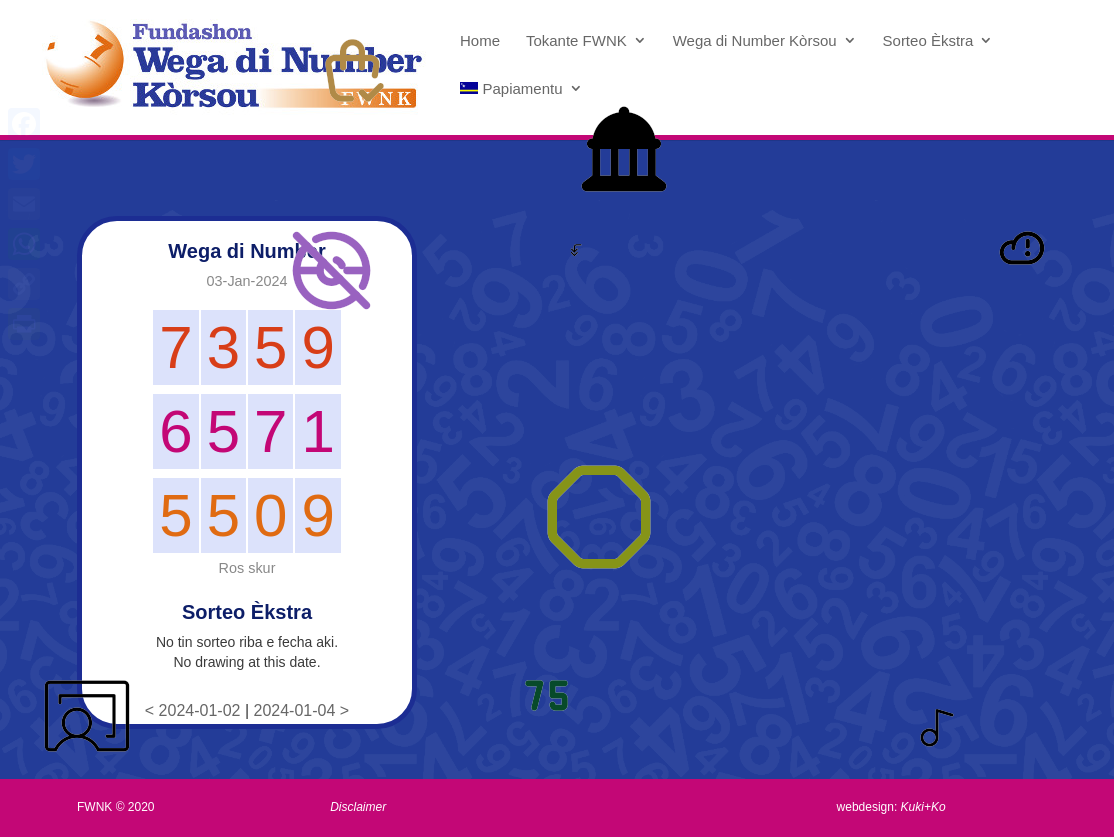  What do you see at coordinates (87, 716) in the screenshot?
I see `access teaching or presentation mode` at bounding box center [87, 716].